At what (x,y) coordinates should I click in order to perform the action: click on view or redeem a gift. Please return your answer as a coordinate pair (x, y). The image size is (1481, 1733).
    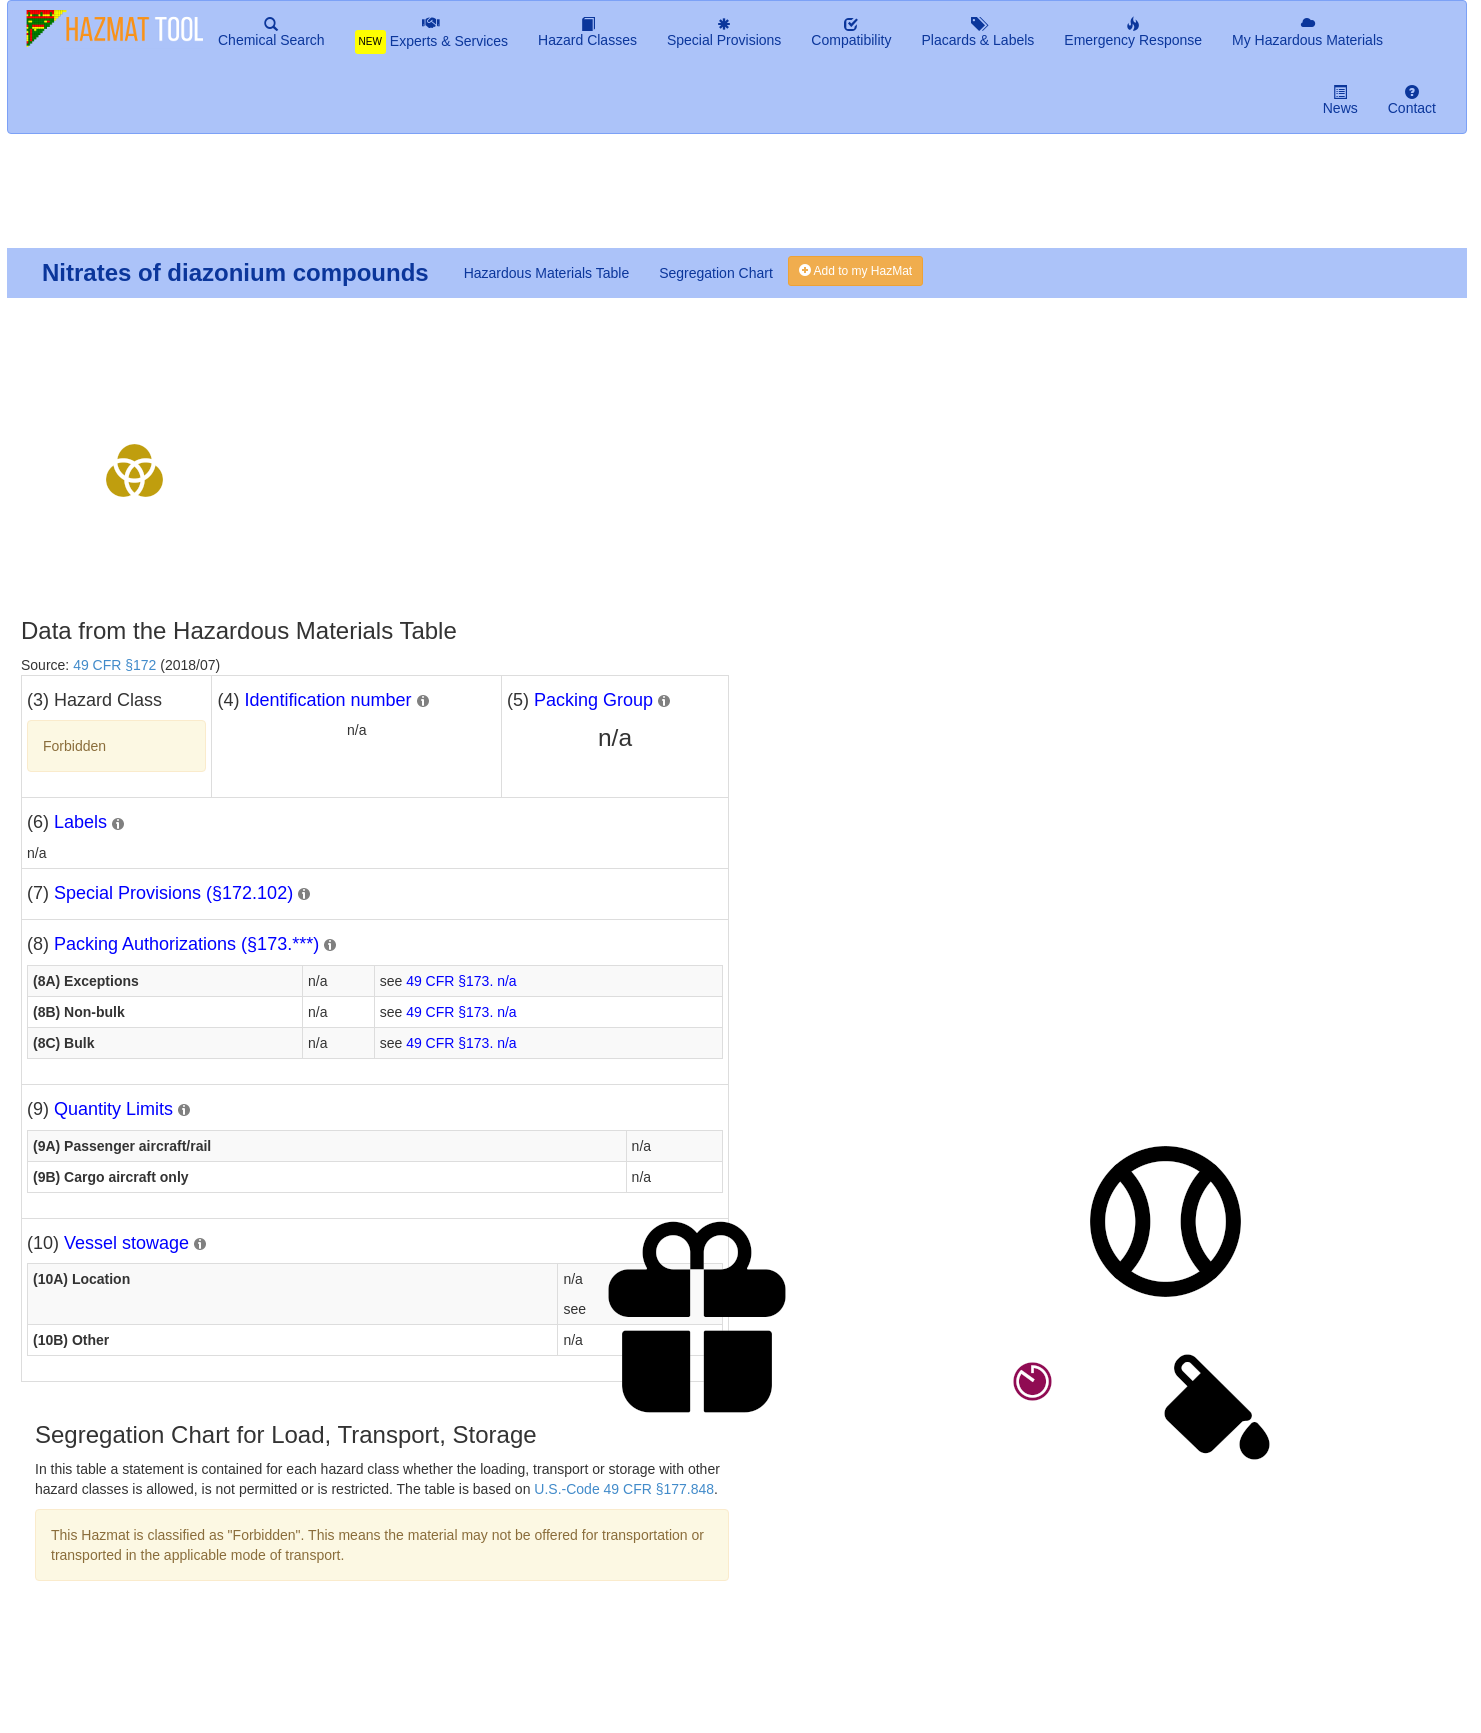
    Looking at the image, I should click on (697, 1317).